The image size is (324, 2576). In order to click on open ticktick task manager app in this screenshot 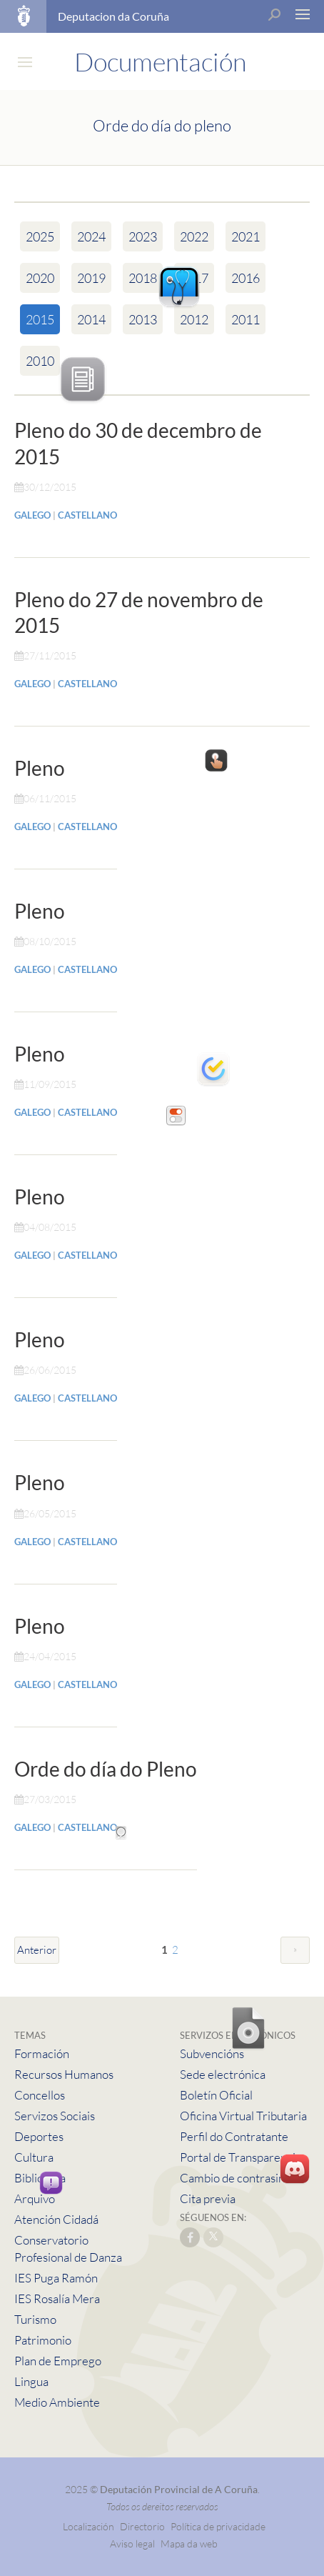, I will do `click(213, 1069)`.